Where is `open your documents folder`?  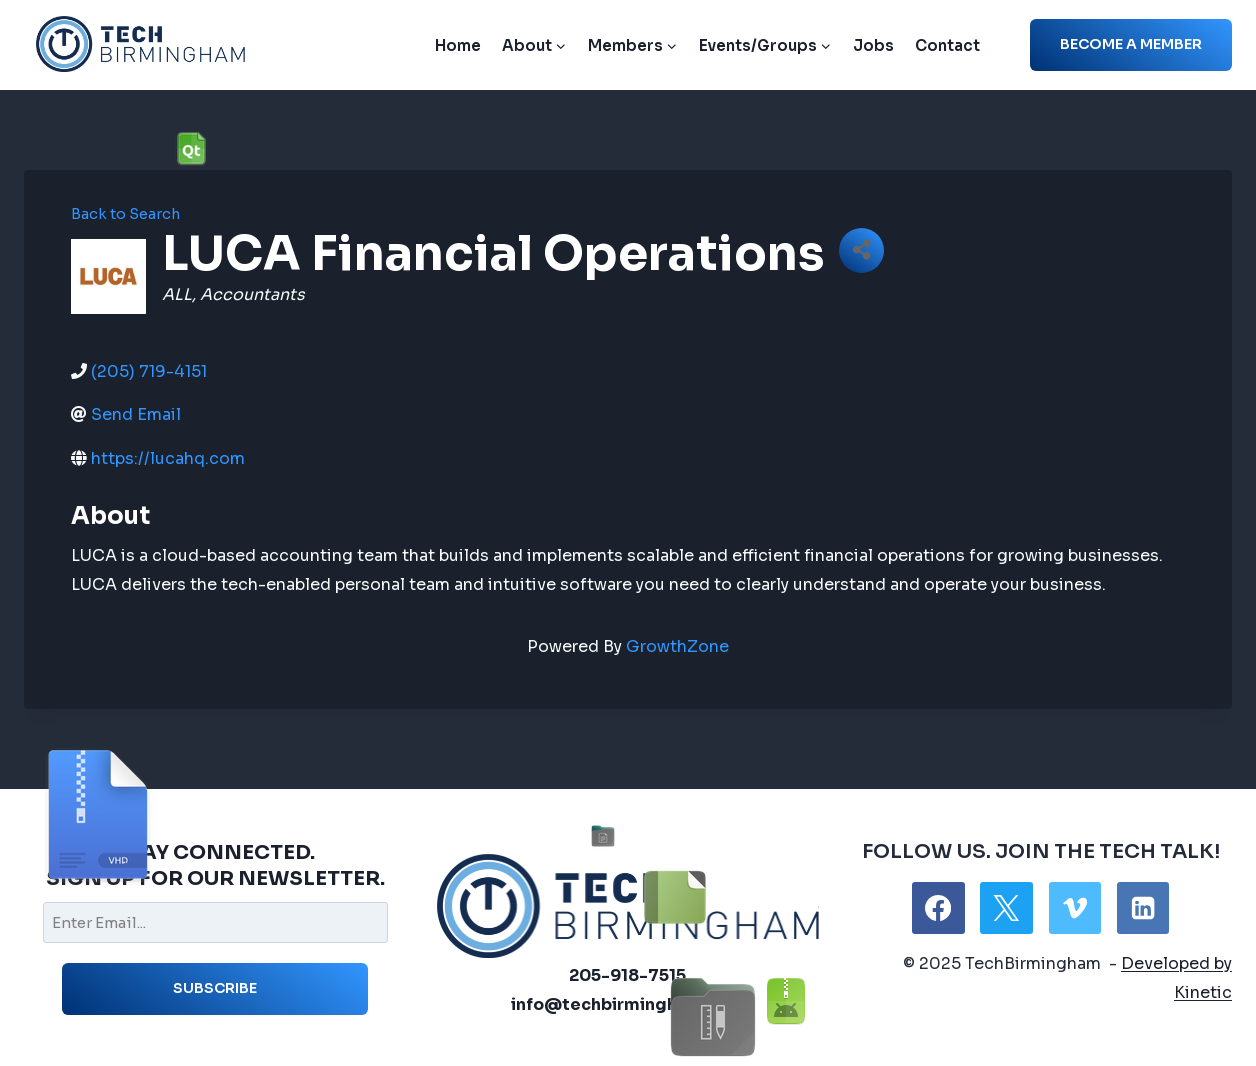 open your documents folder is located at coordinates (603, 836).